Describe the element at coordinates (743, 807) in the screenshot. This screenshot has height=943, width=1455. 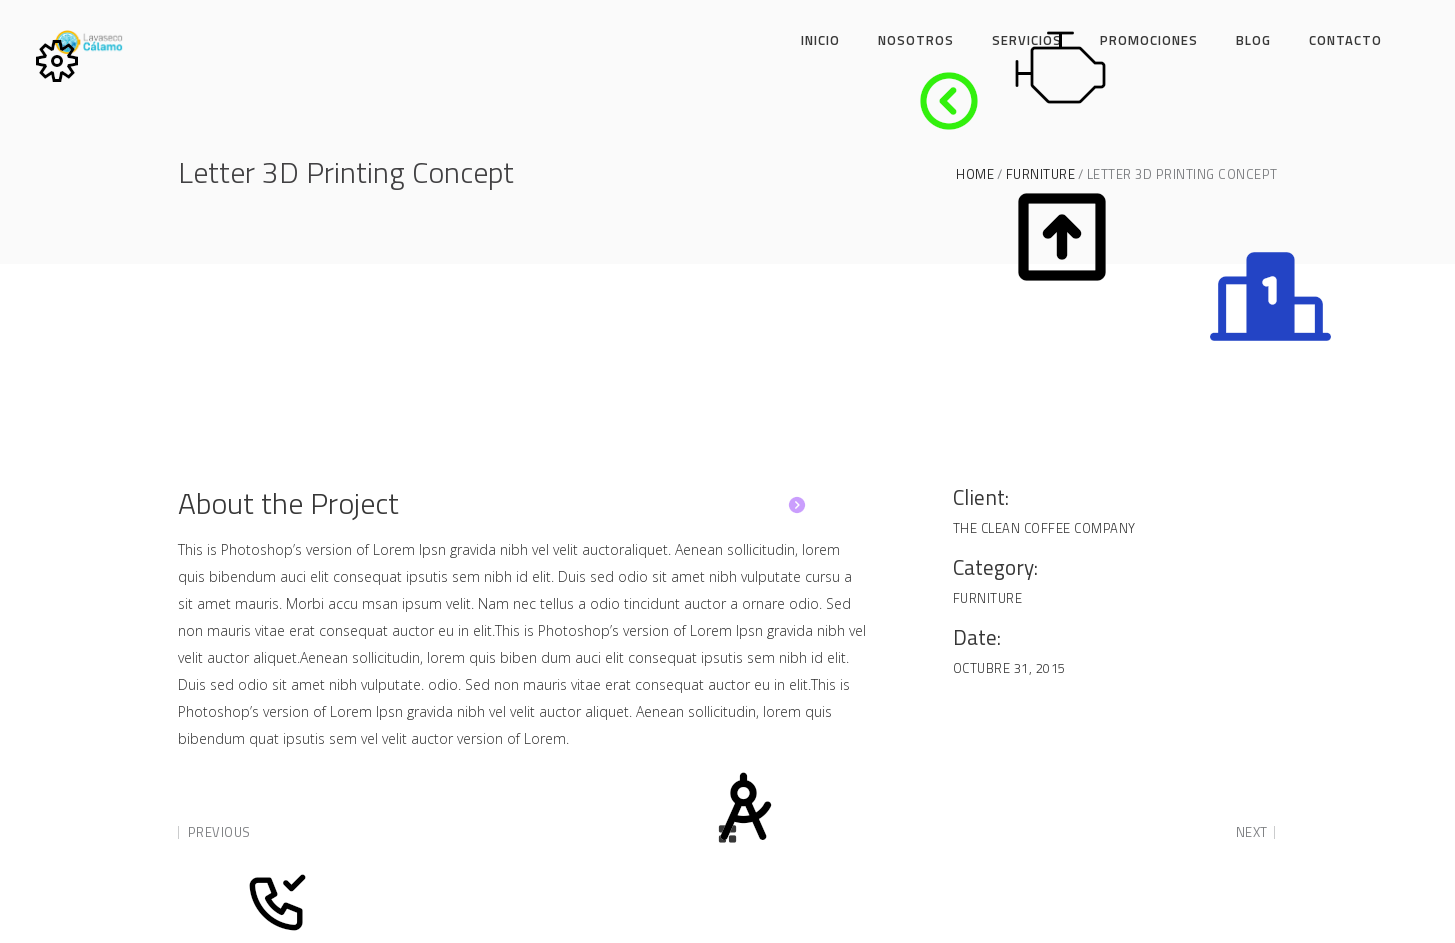
I see `access drawing or drafting tools` at that location.